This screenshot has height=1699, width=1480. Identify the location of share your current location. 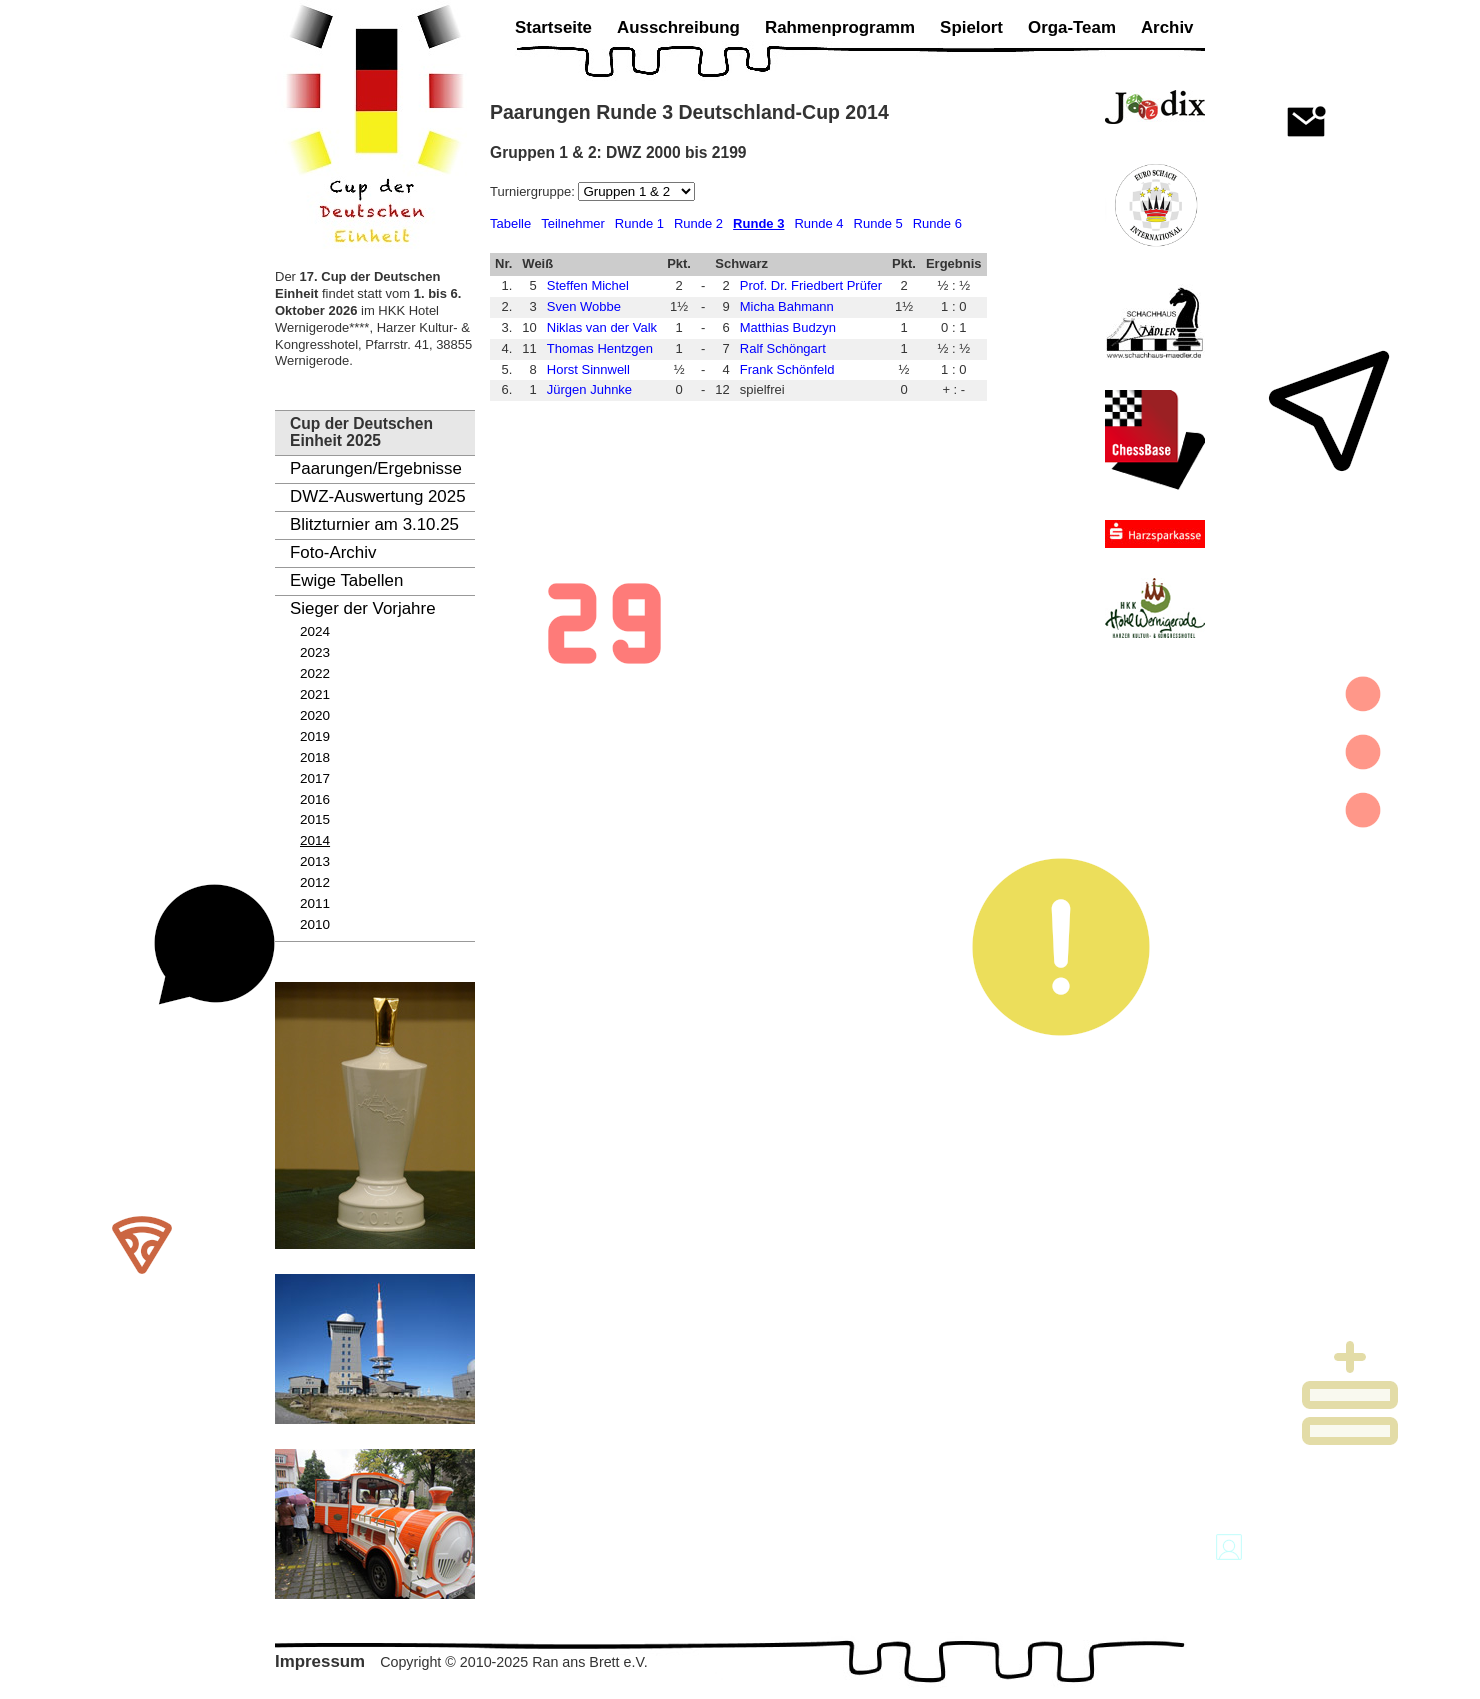
(1330, 410).